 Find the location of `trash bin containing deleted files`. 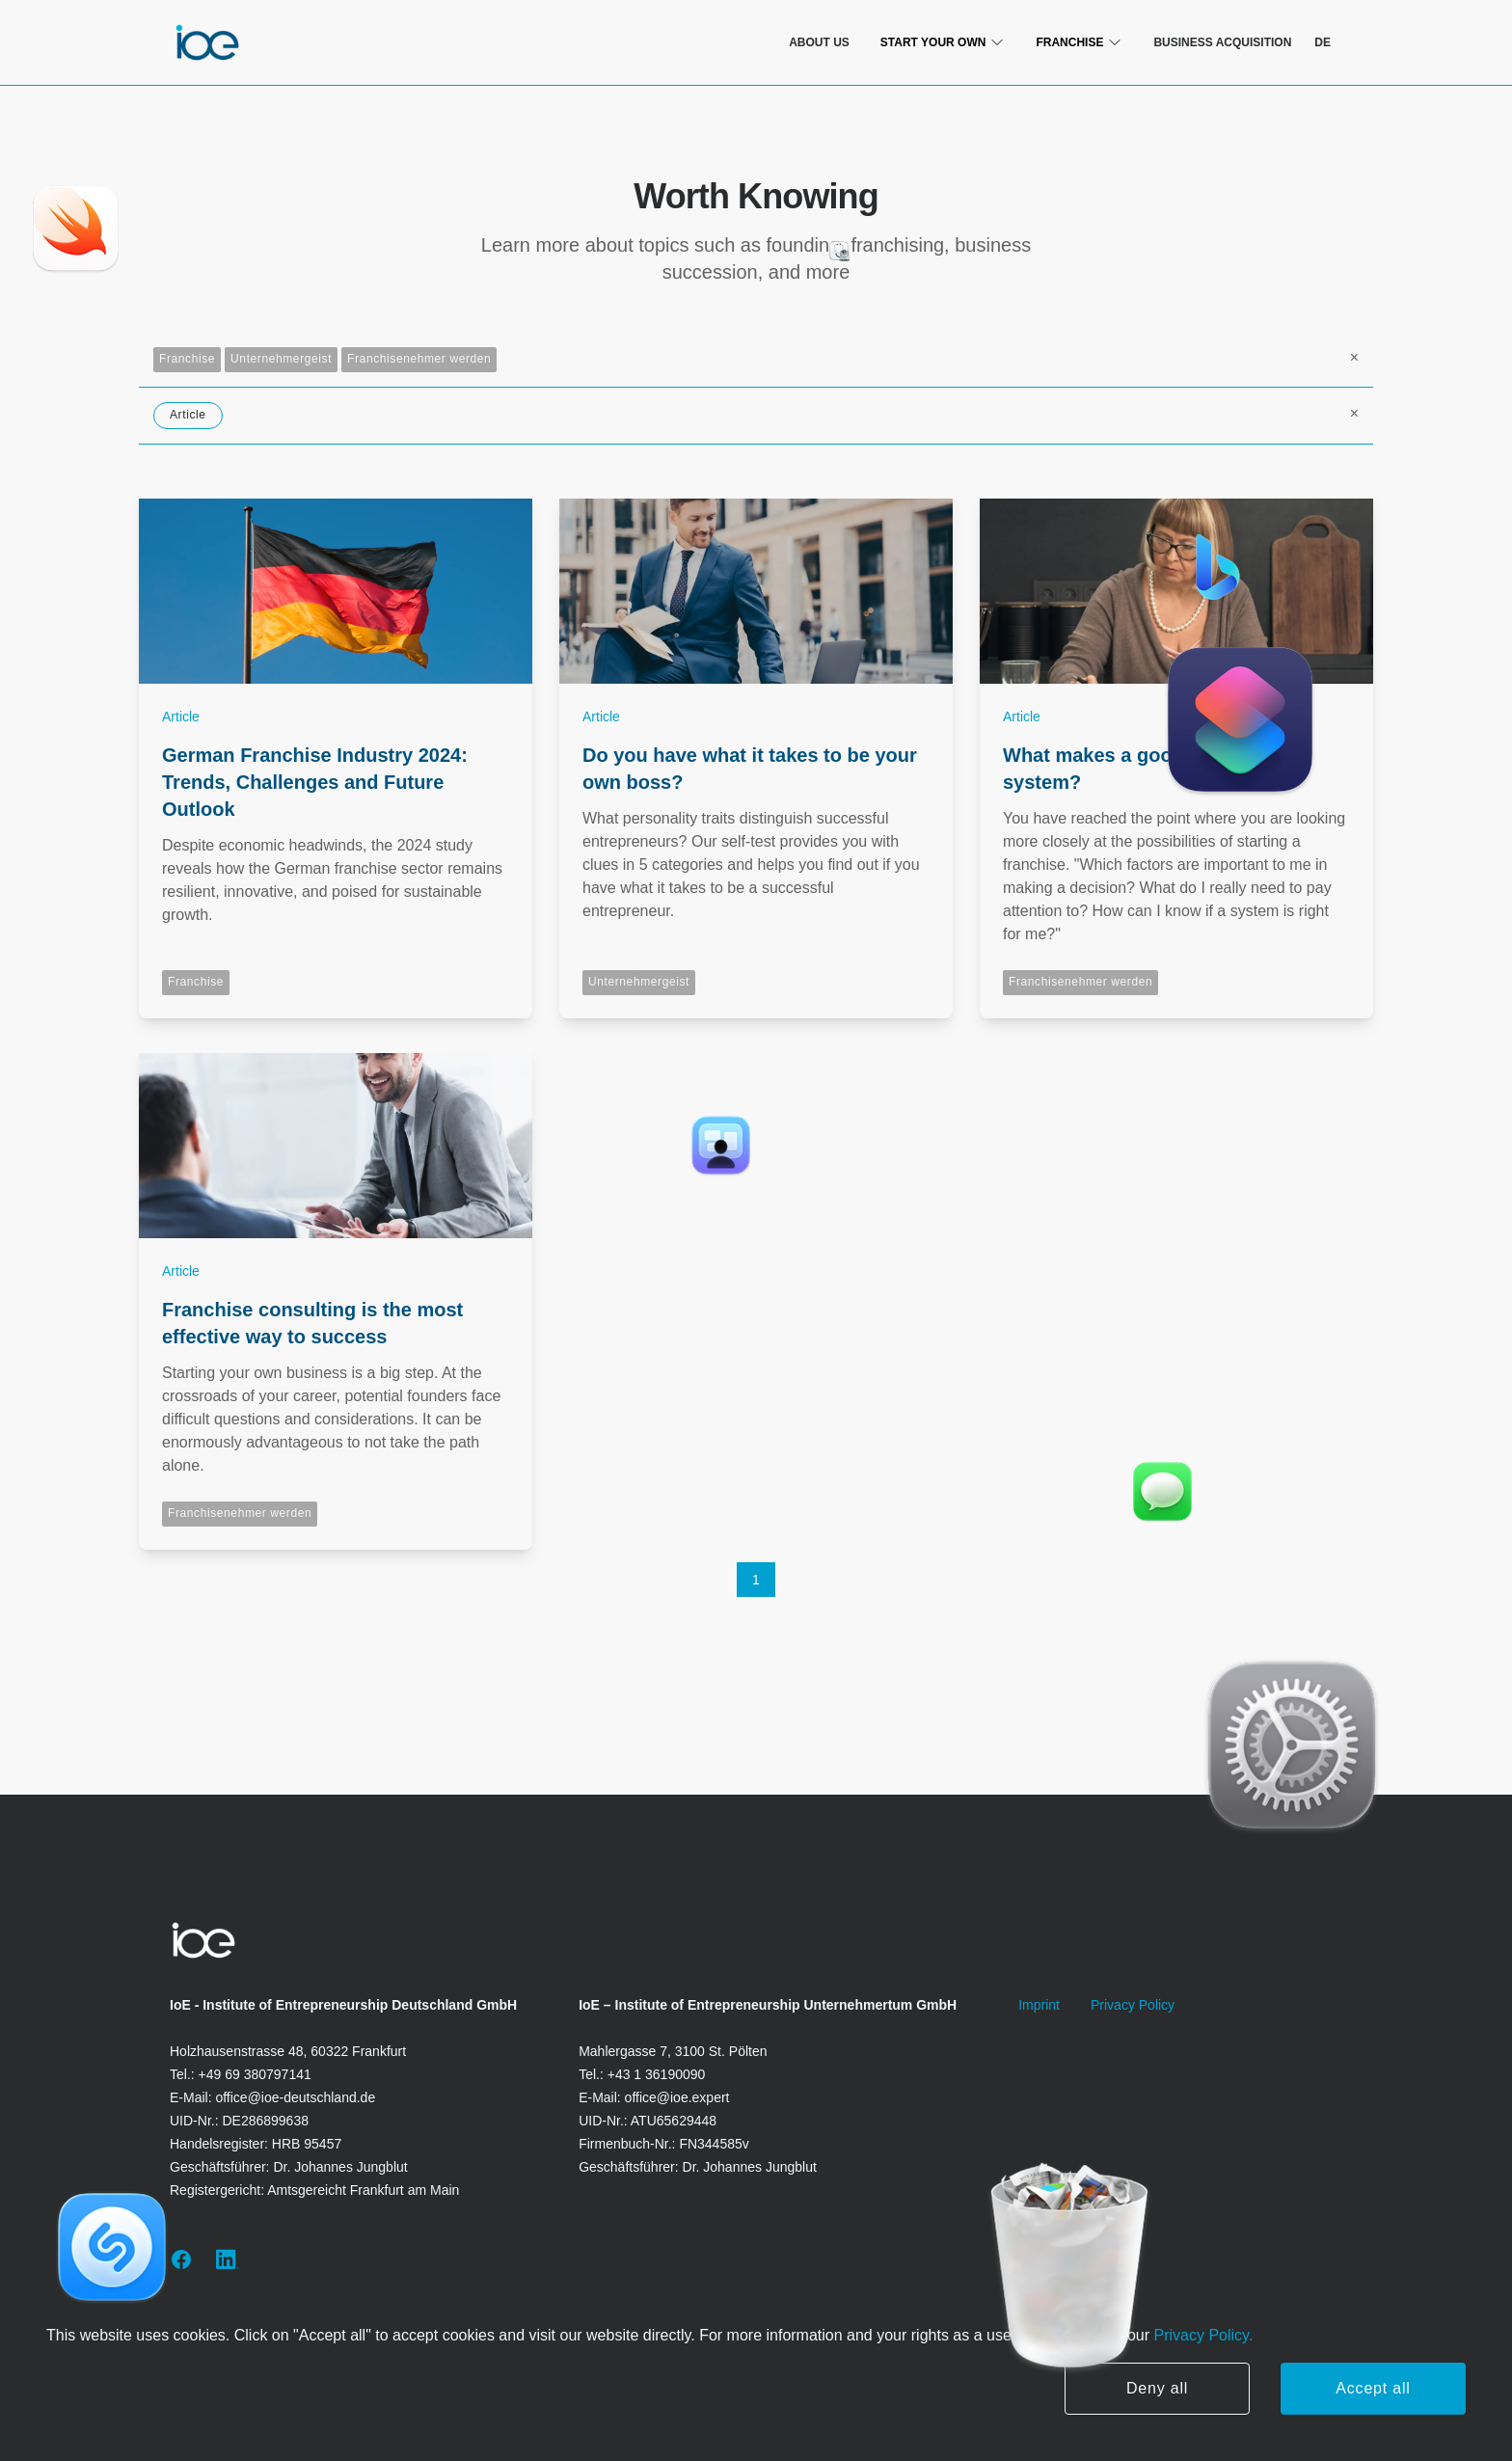

trash bin containing deleted files is located at coordinates (1069, 2269).